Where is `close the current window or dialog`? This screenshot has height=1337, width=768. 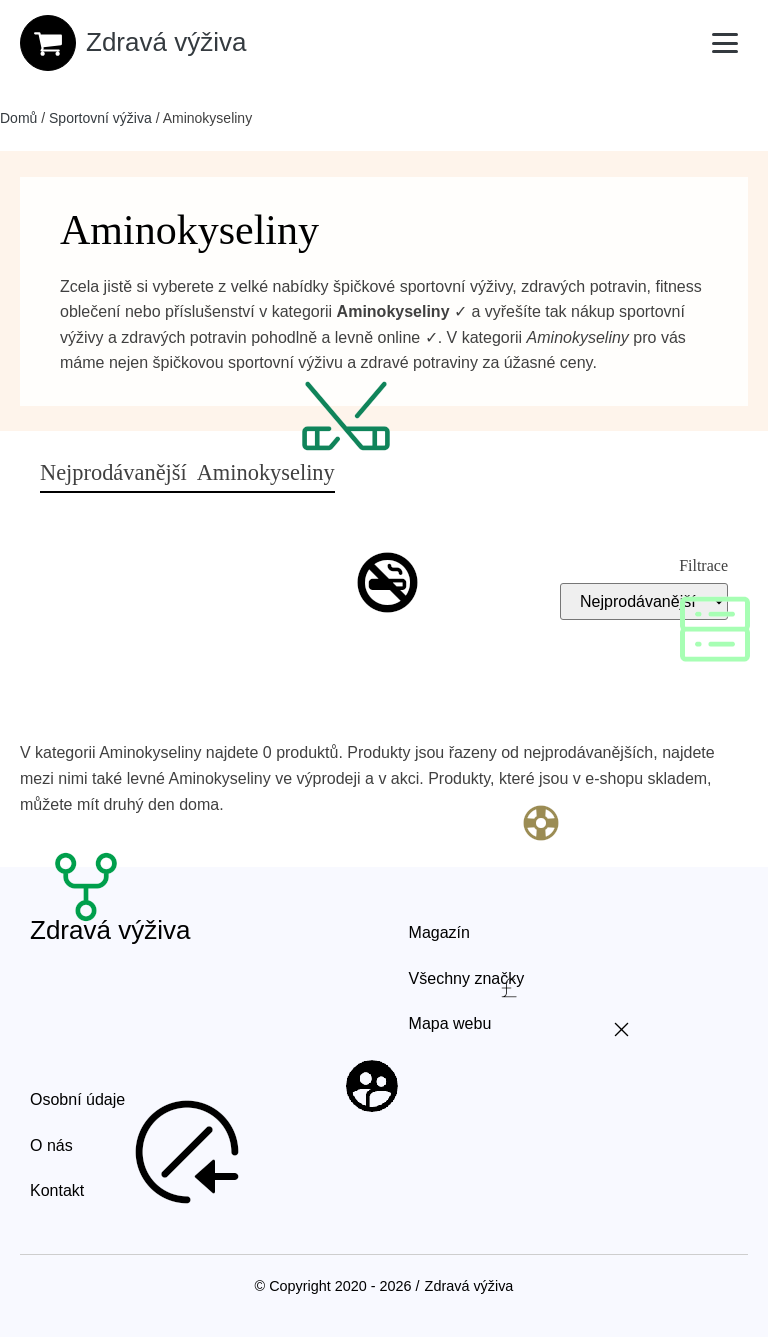
close the current window or dialog is located at coordinates (621, 1029).